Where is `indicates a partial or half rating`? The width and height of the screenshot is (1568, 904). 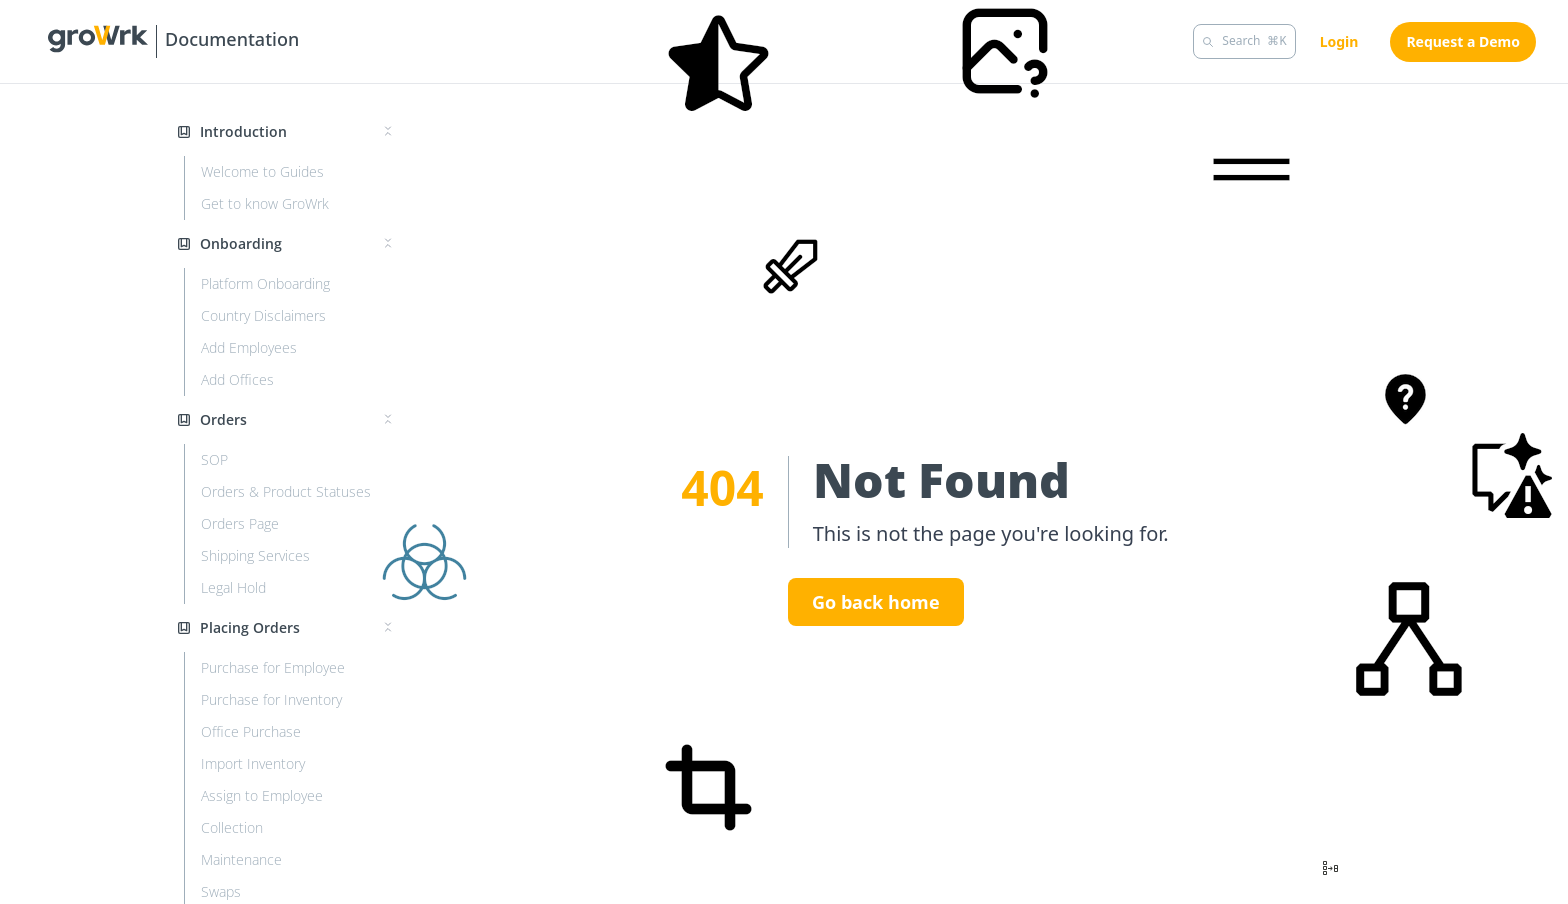
indicates a partial or half rating is located at coordinates (718, 64).